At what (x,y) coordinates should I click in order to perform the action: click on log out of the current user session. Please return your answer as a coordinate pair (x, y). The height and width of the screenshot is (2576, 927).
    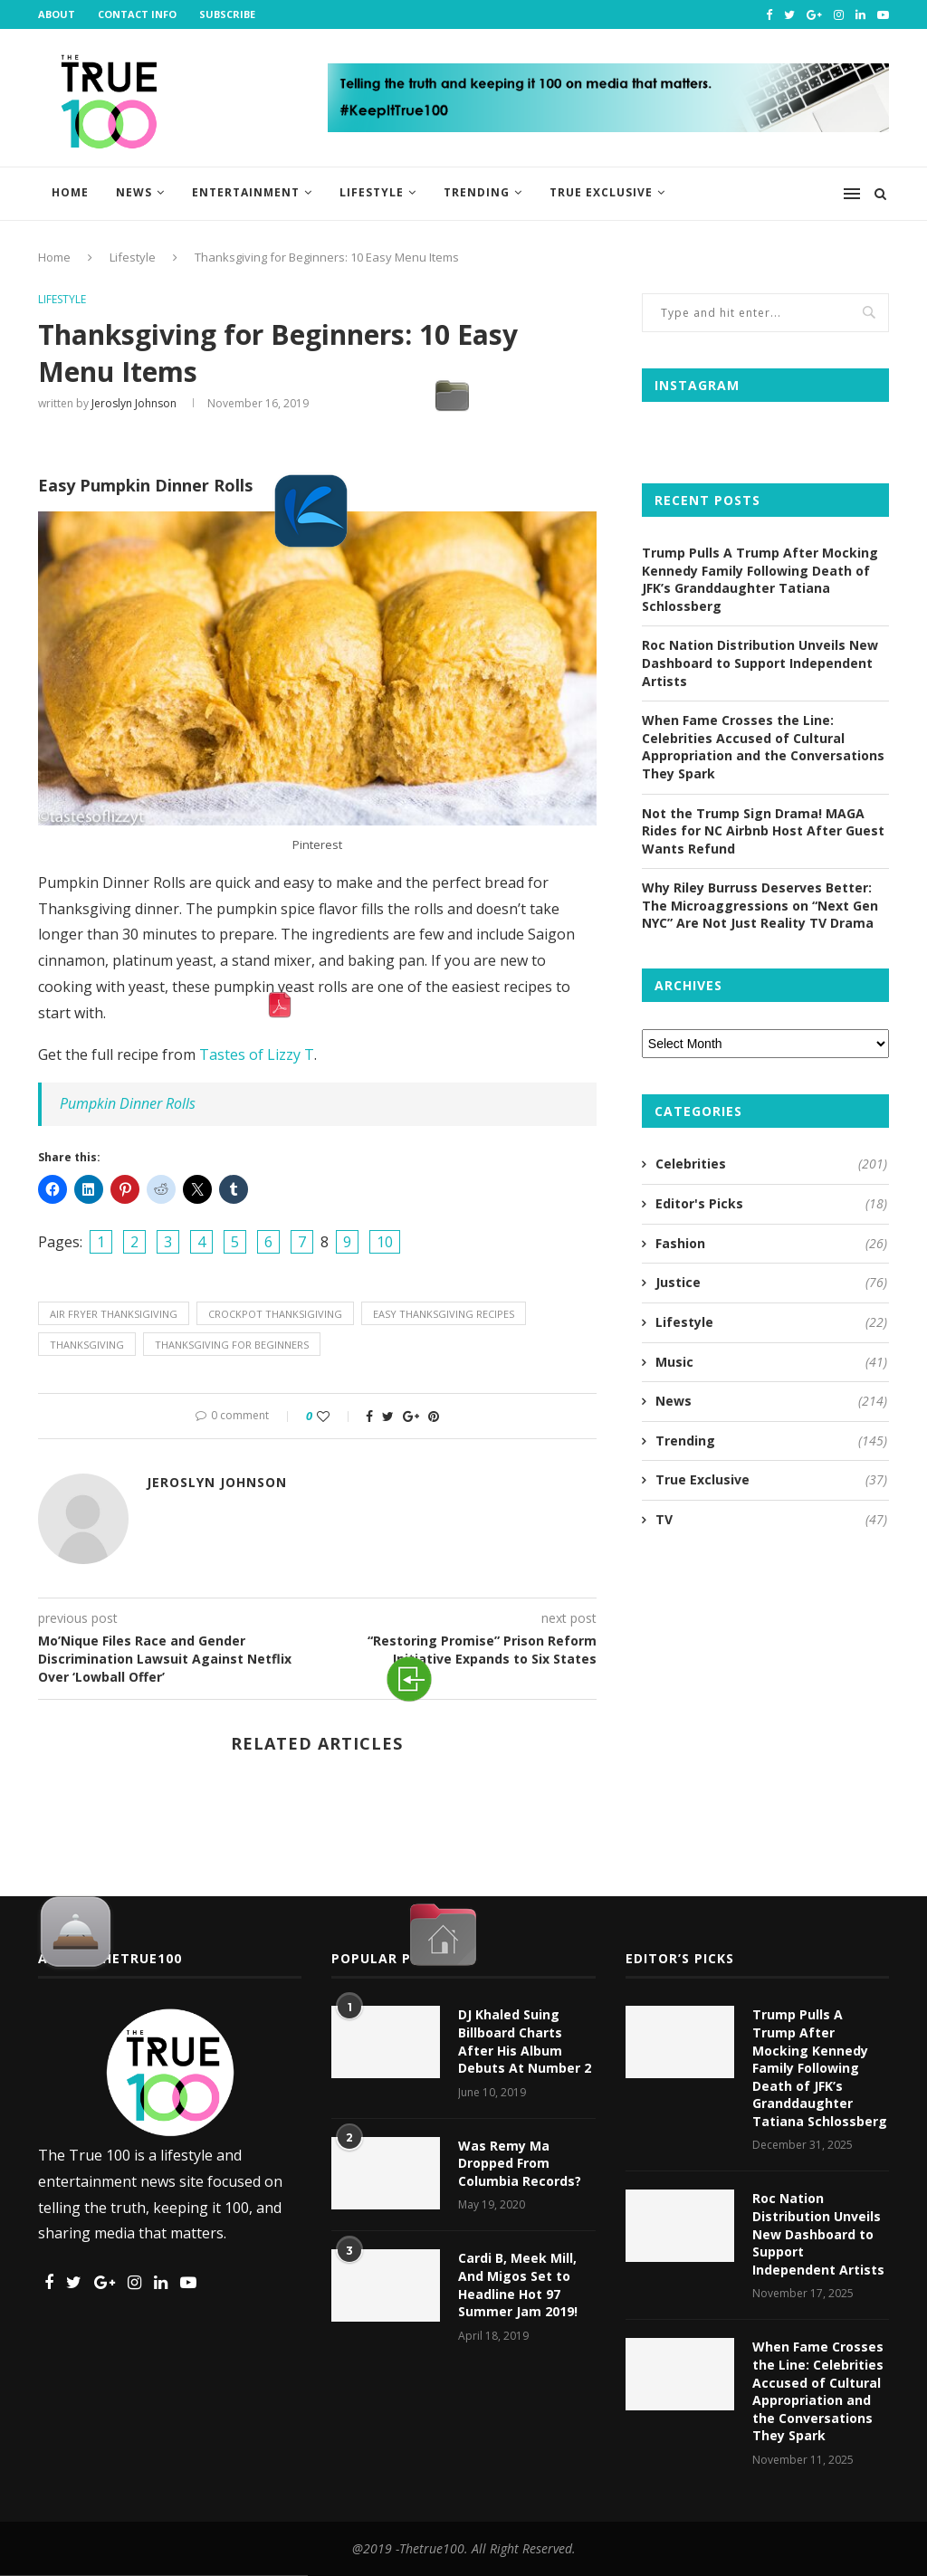
    Looking at the image, I should click on (409, 1679).